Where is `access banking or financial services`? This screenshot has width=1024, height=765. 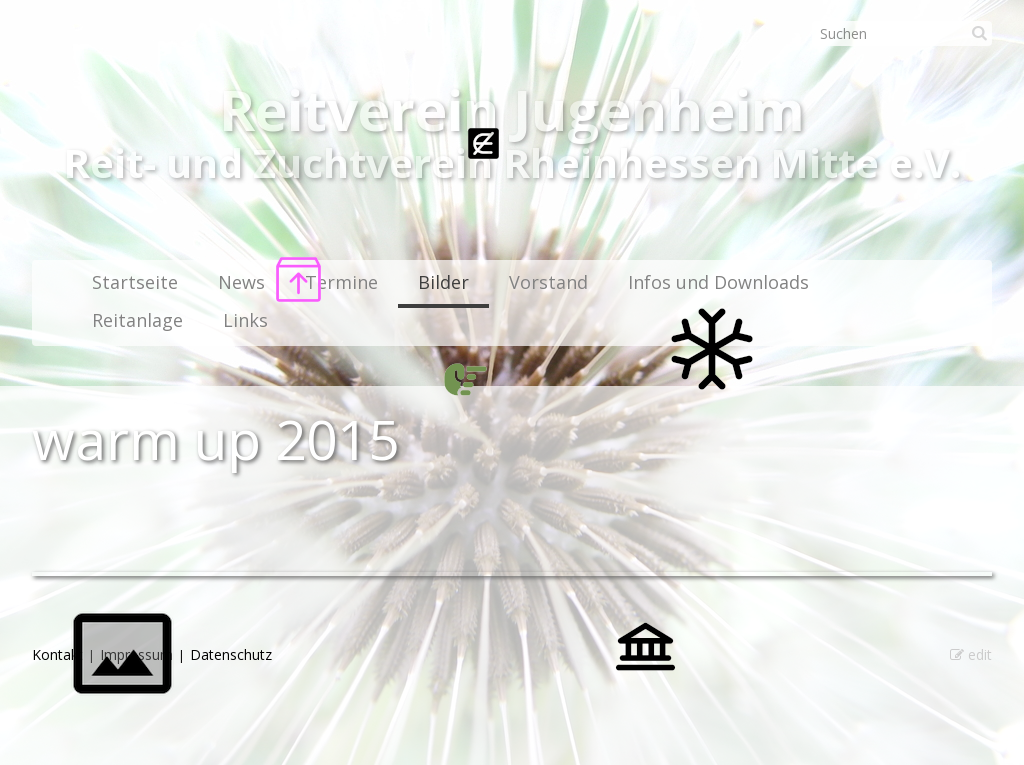
access banking or financial services is located at coordinates (645, 648).